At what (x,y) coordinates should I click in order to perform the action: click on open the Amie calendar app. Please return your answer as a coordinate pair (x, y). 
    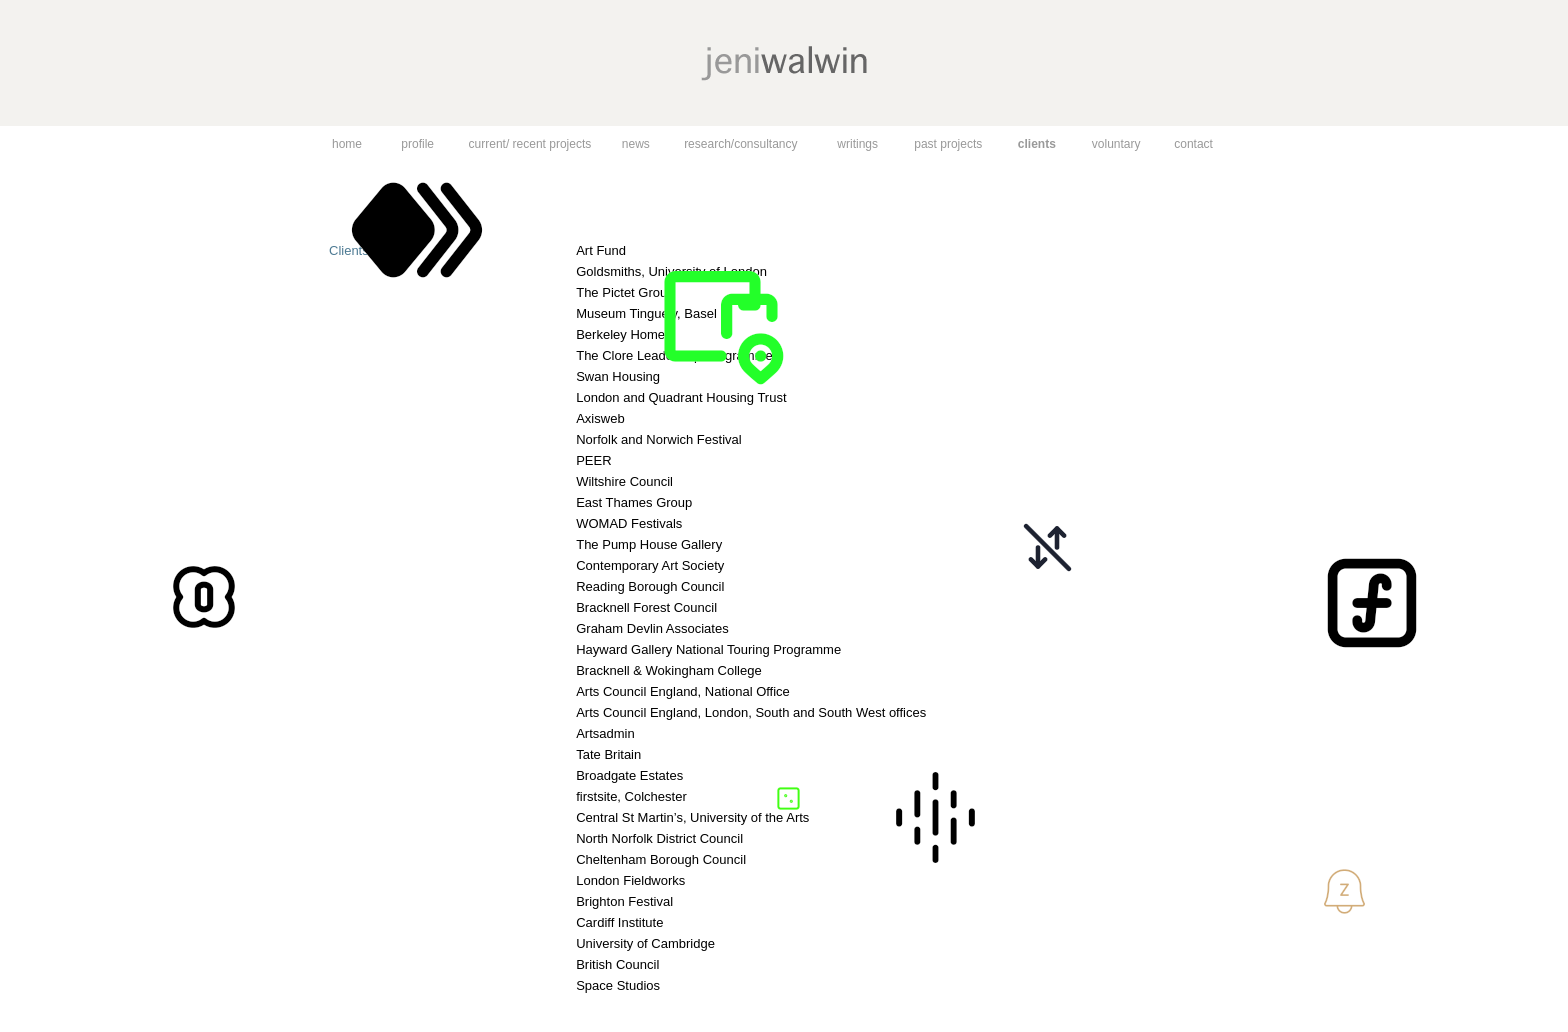
    Looking at the image, I should click on (204, 597).